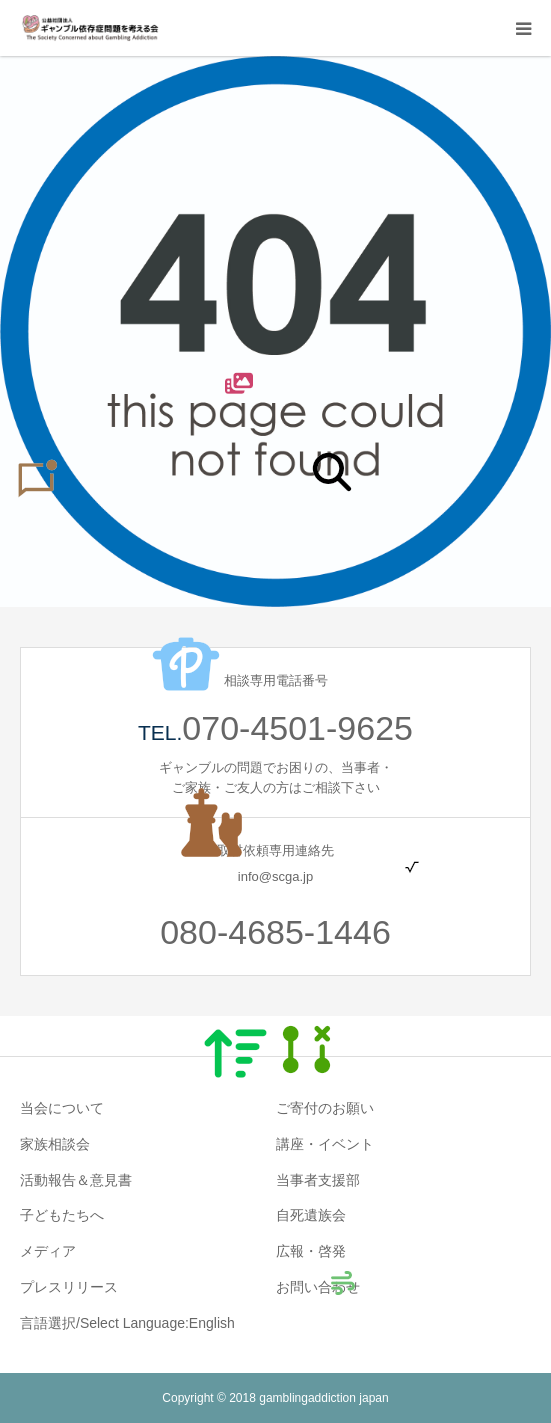  I want to click on access photo and video gallery, so click(239, 384).